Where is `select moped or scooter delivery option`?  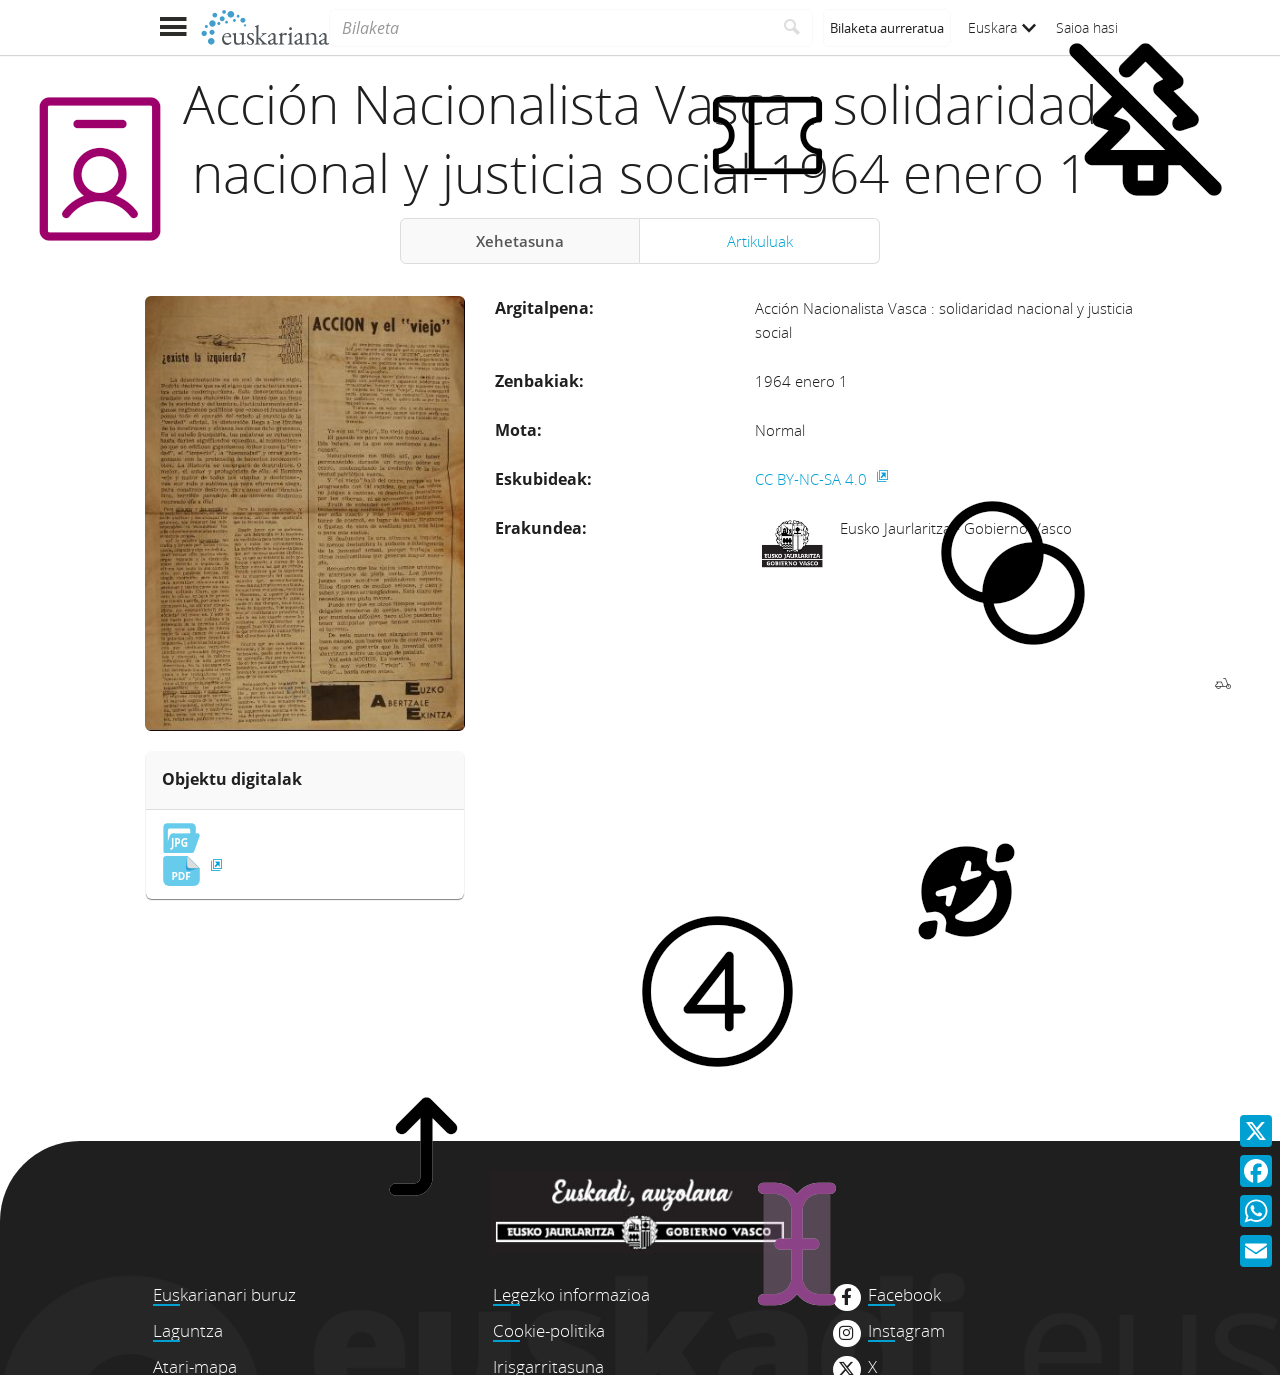 select moped or scooter delivery option is located at coordinates (1223, 684).